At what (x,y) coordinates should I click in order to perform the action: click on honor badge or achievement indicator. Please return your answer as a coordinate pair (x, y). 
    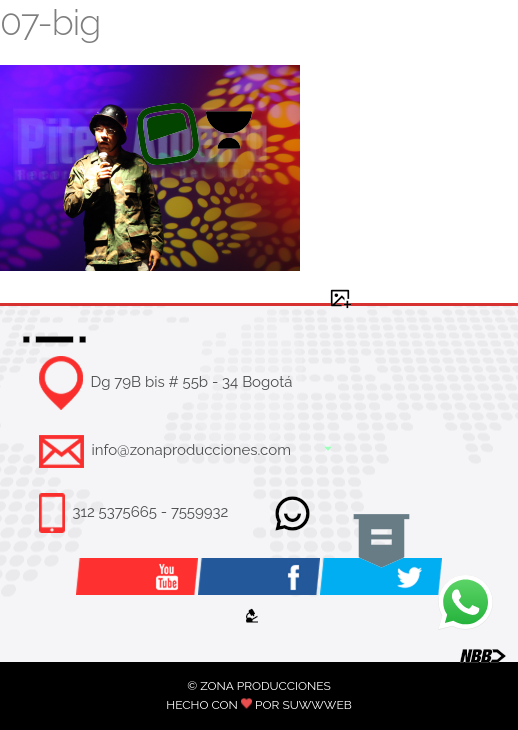
    Looking at the image, I should click on (381, 539).